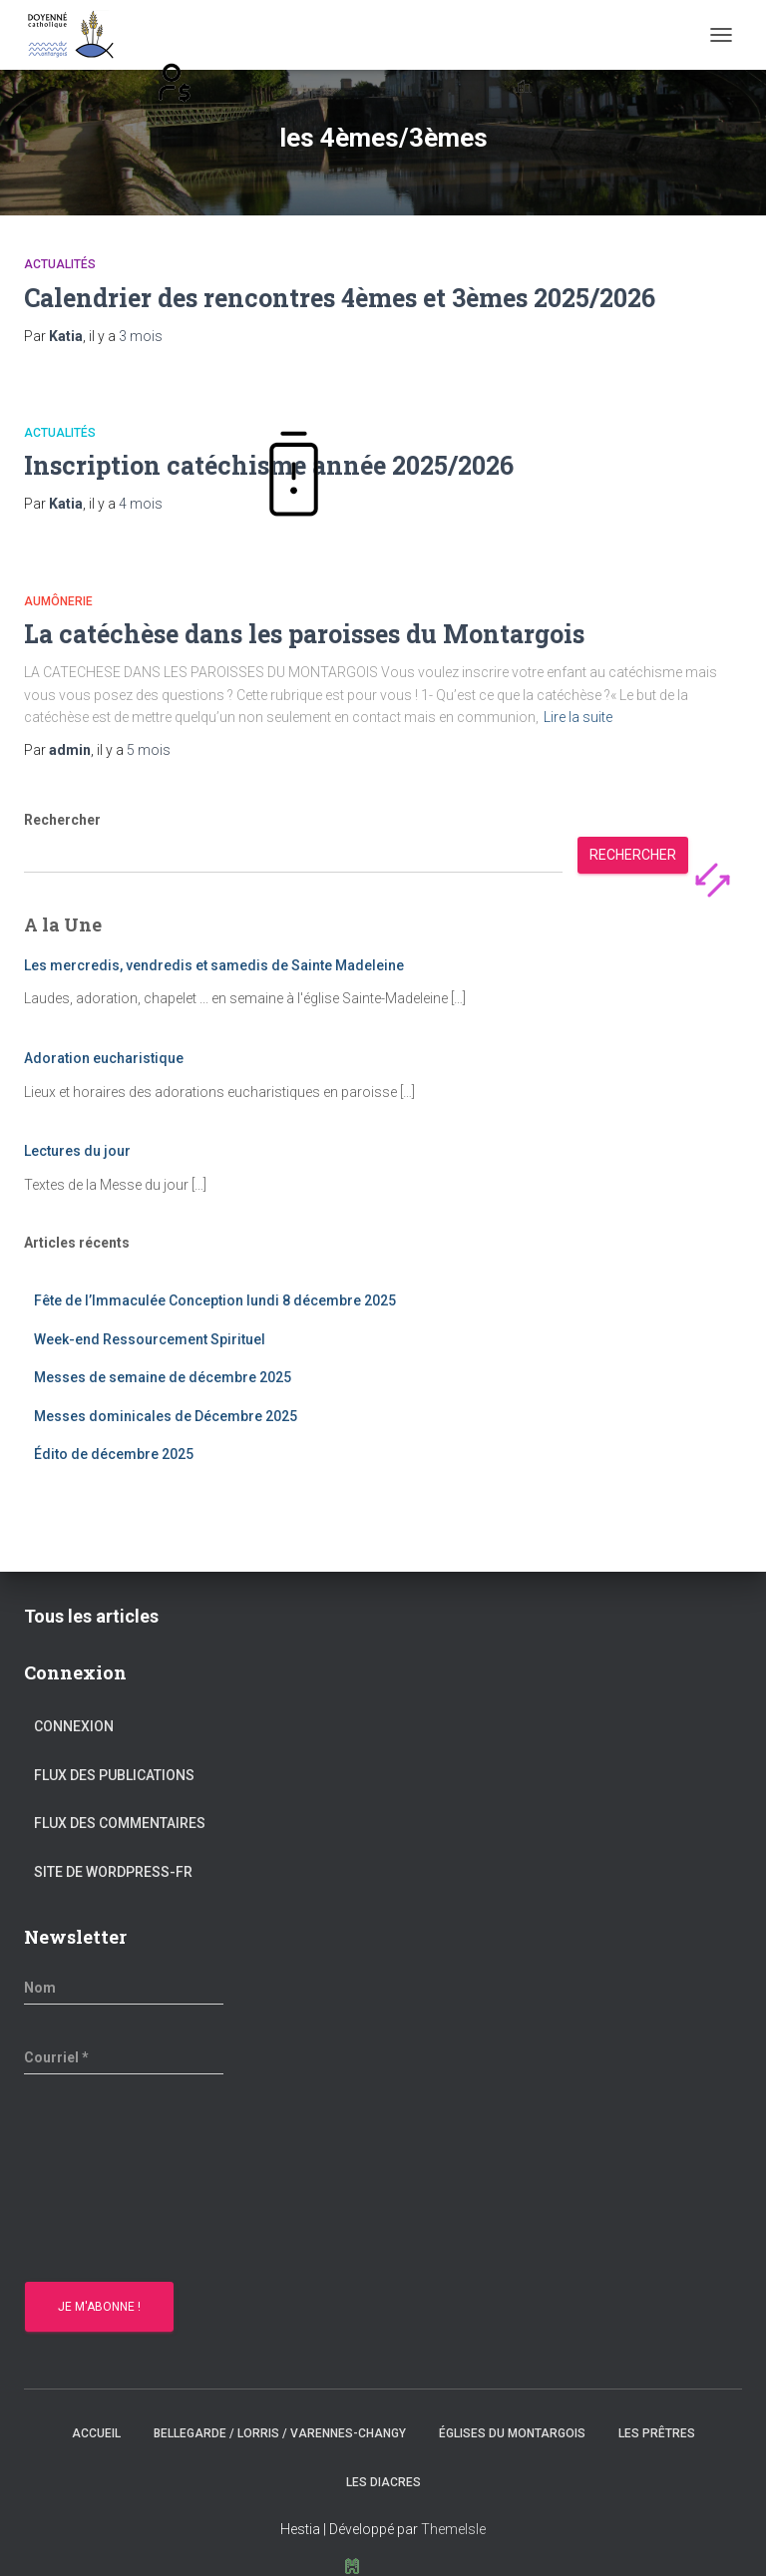 This screenshot has width=766, height=2576. What do you see at coordinates (293, 475) in the screenshot?
I see `indicates low battery warning` at bounding box center [293, 475].